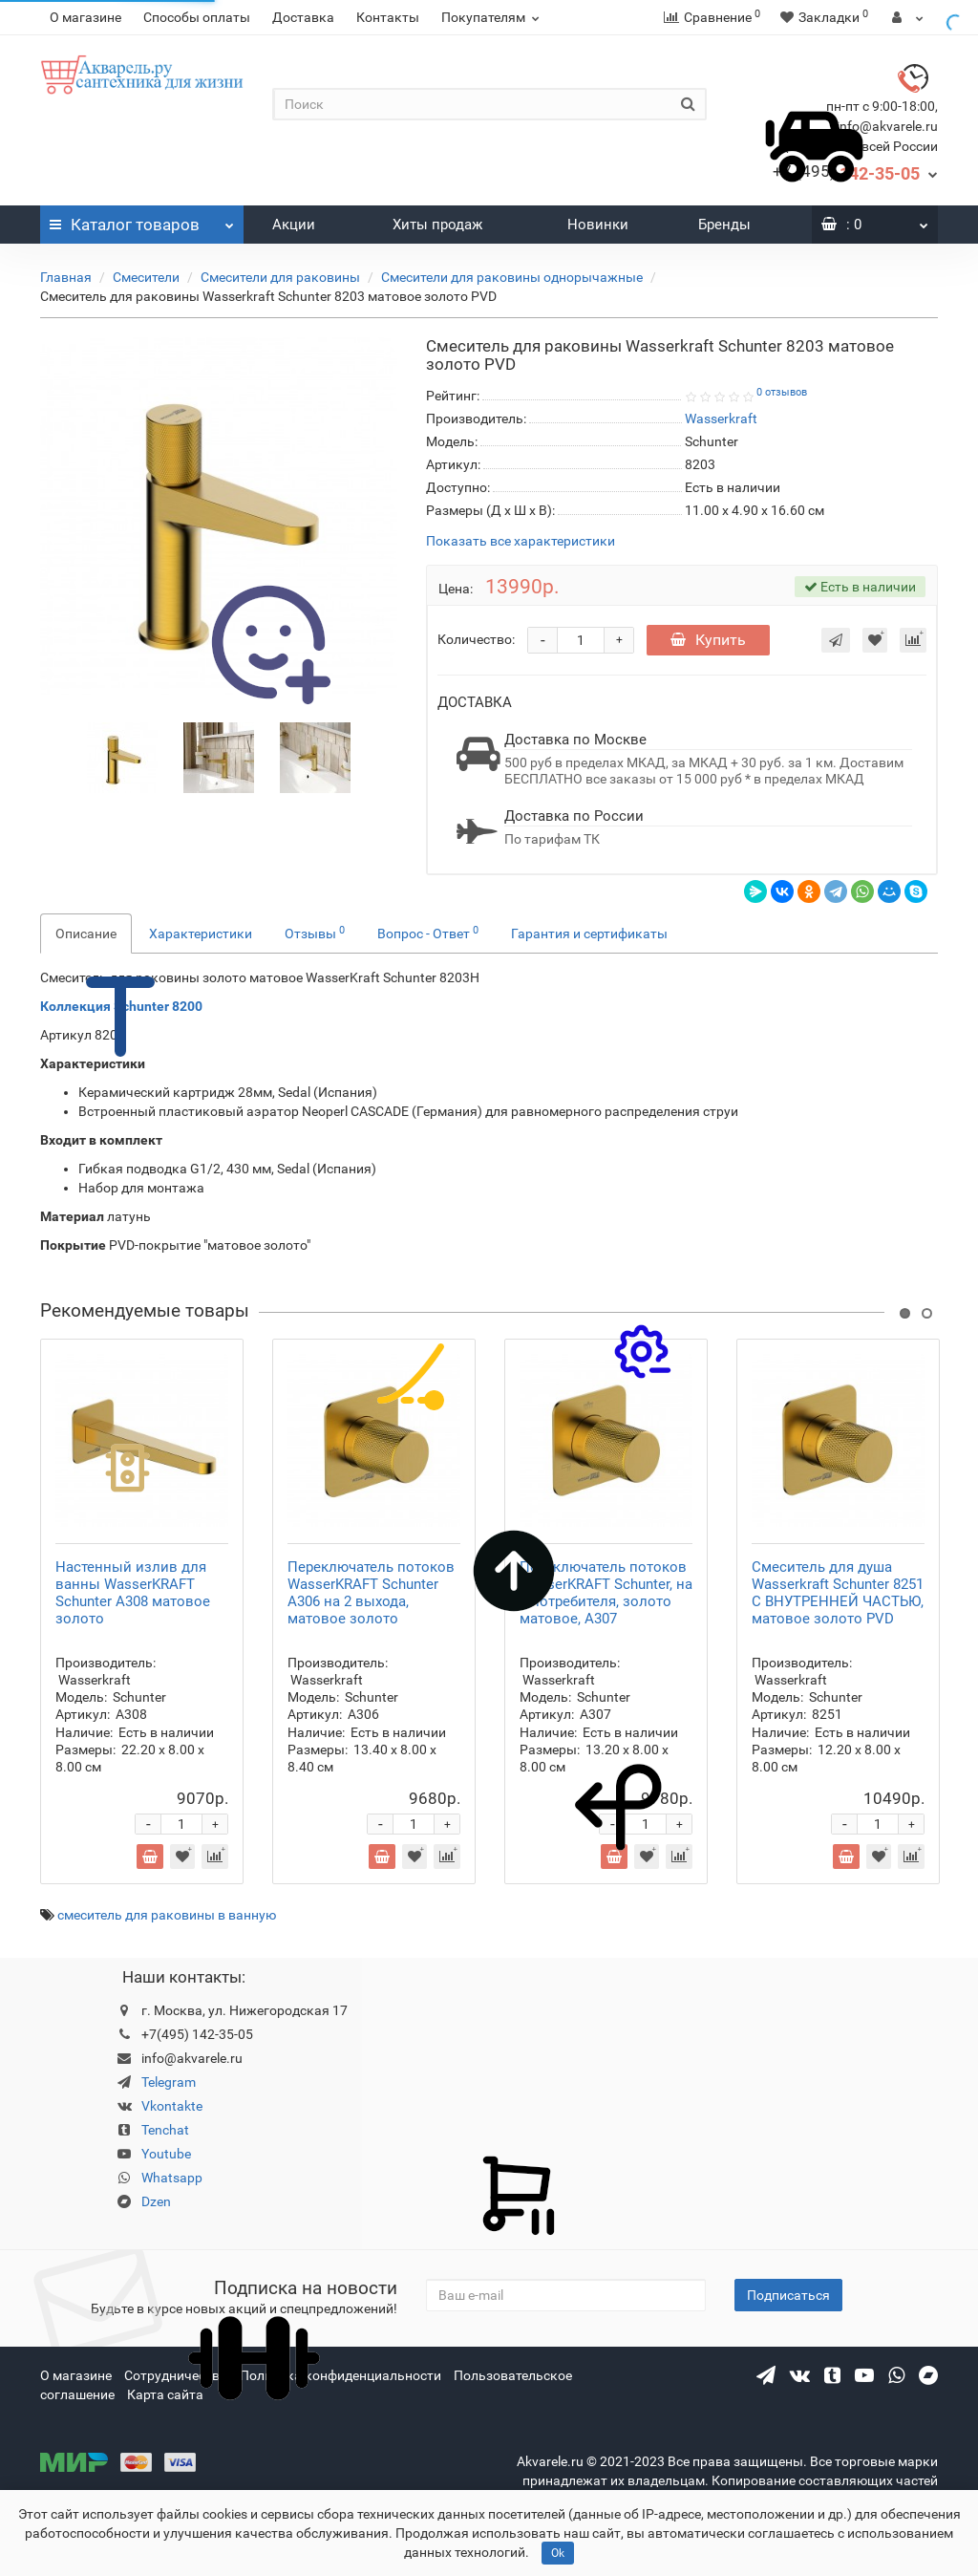 The width and height of the screenshot is (978, 2576). What do you see at coordinates (127, 1468) in the screenshot?
I see `traffic light or signal indicator` at bounding box center [127, 1468].